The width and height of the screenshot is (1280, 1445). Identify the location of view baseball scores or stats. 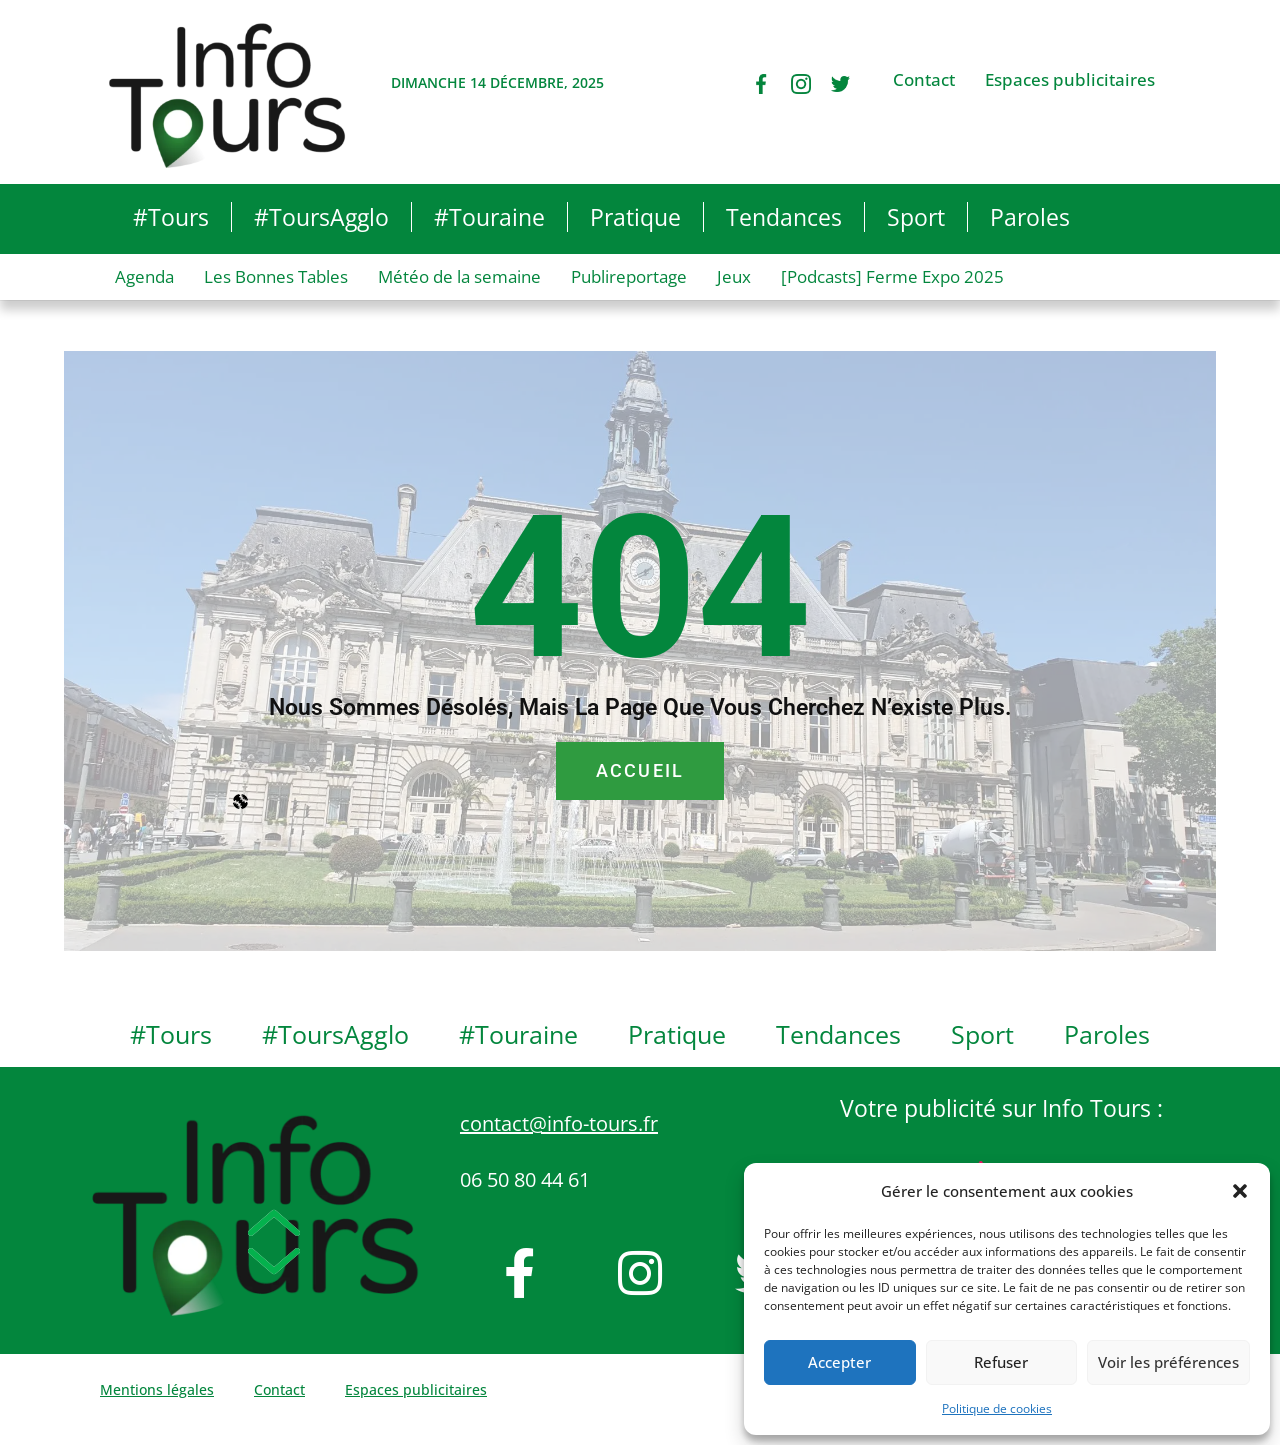
(240, 801).